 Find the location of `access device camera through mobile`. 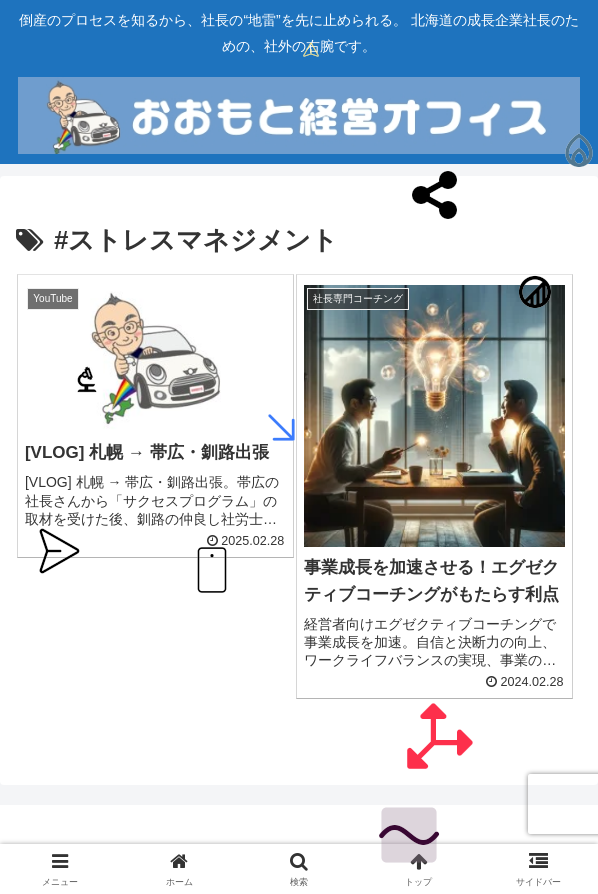

access device camera through mobile is located at coordinates (212, 570).